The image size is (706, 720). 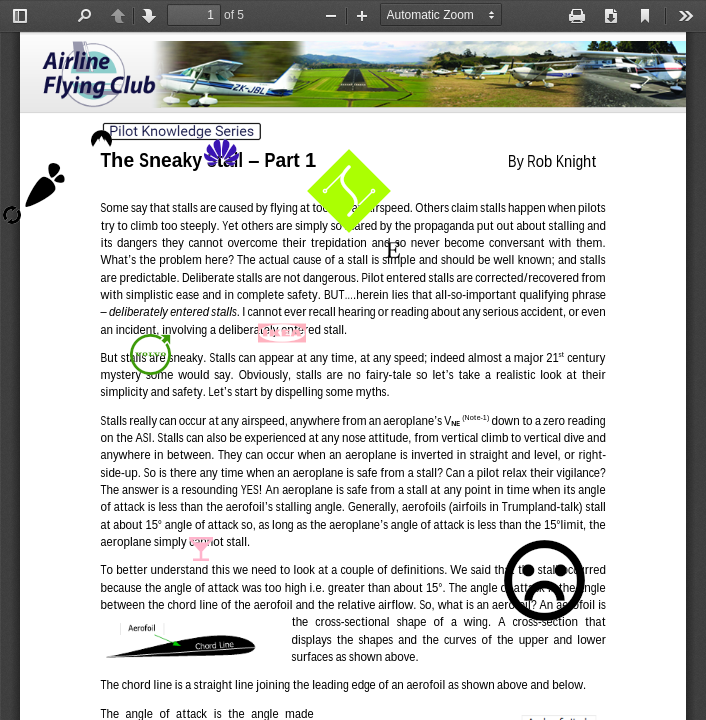 What do you see at coordinates (393, 250) in the screenshot?
I see `open the Etsy app or website` at bounding box center [393, 250].